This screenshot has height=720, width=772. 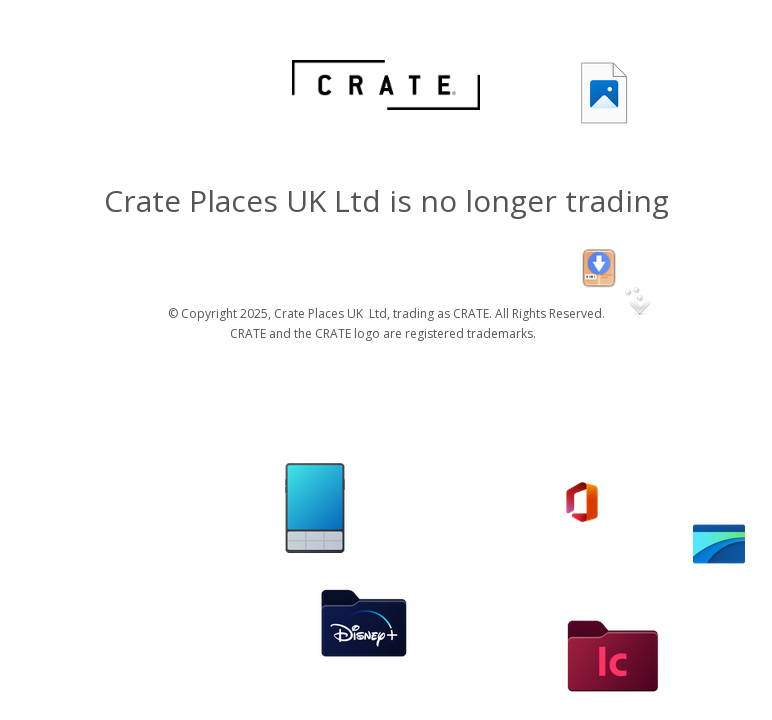 What do you see at coordinates (637, 300) in the screenshot?
I see `jump to a specific location or section` at bounding box center [637, 300].